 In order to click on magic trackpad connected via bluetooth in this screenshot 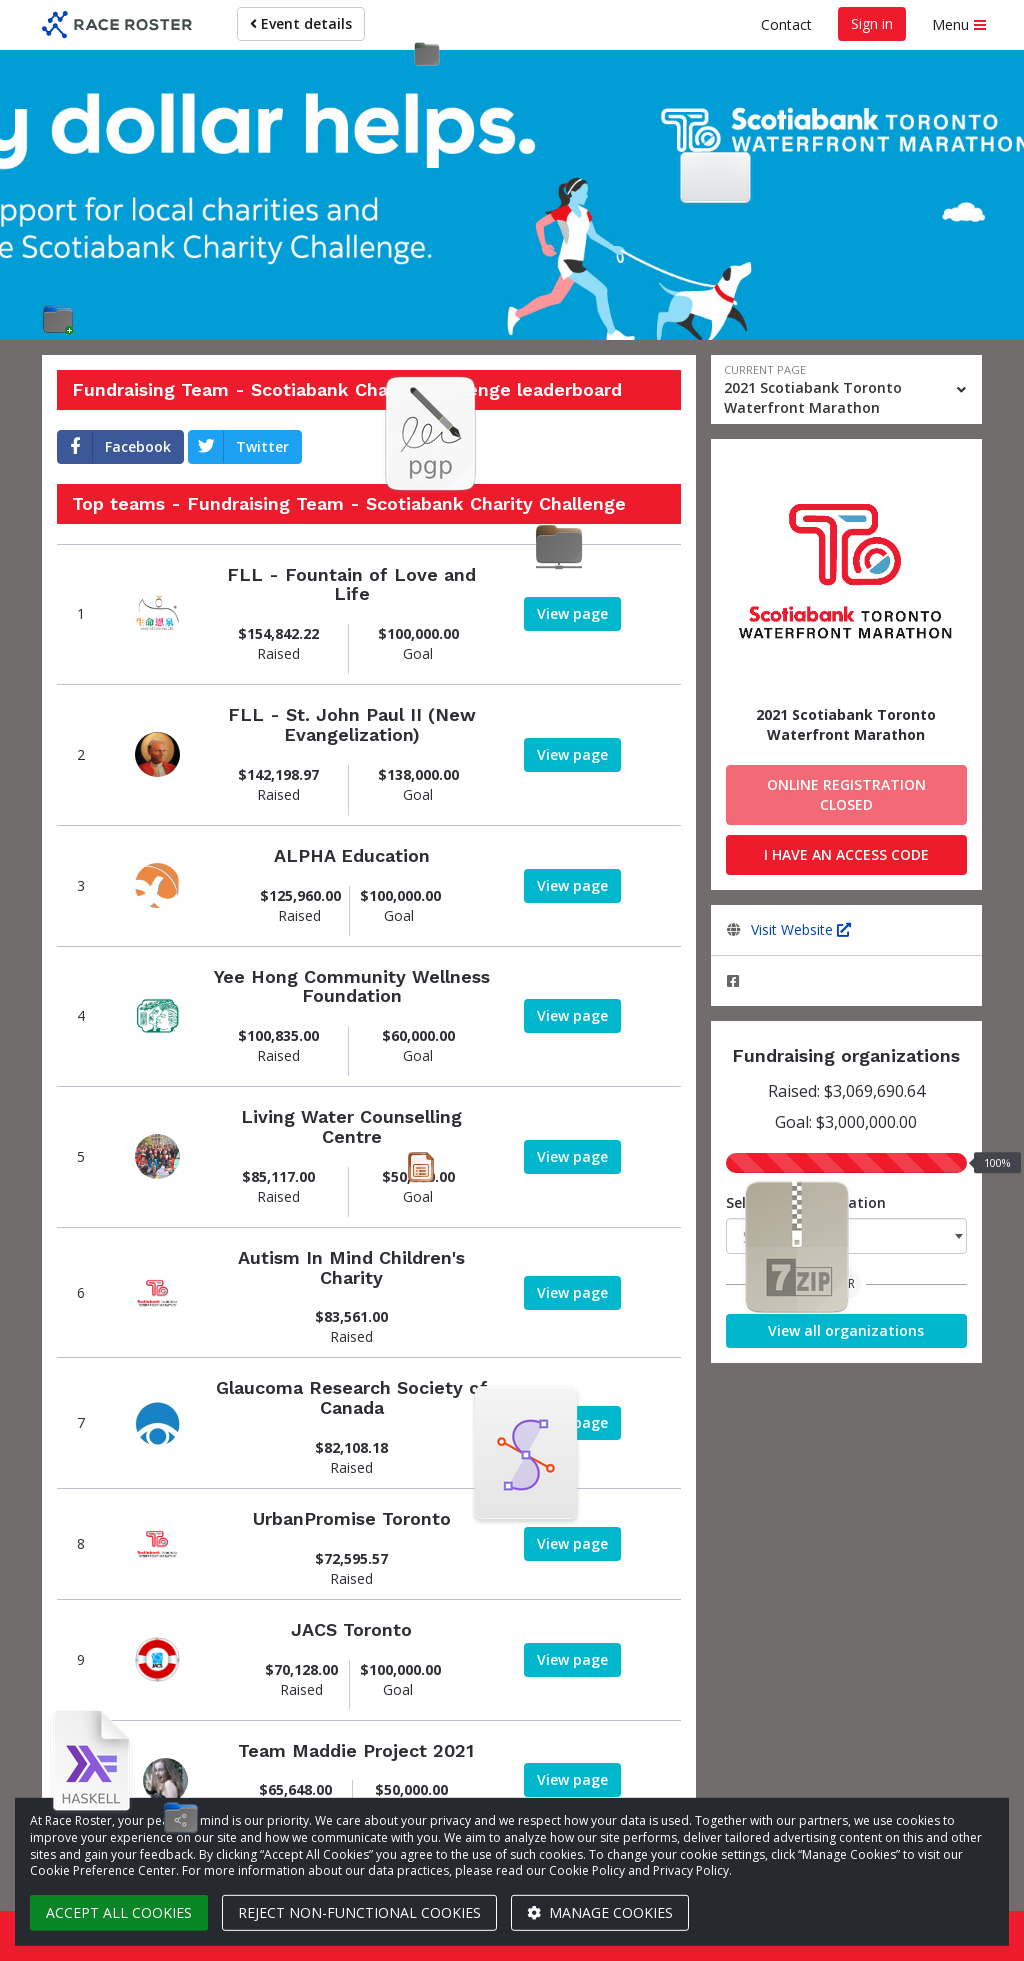, I will do `click(715, 177)`.